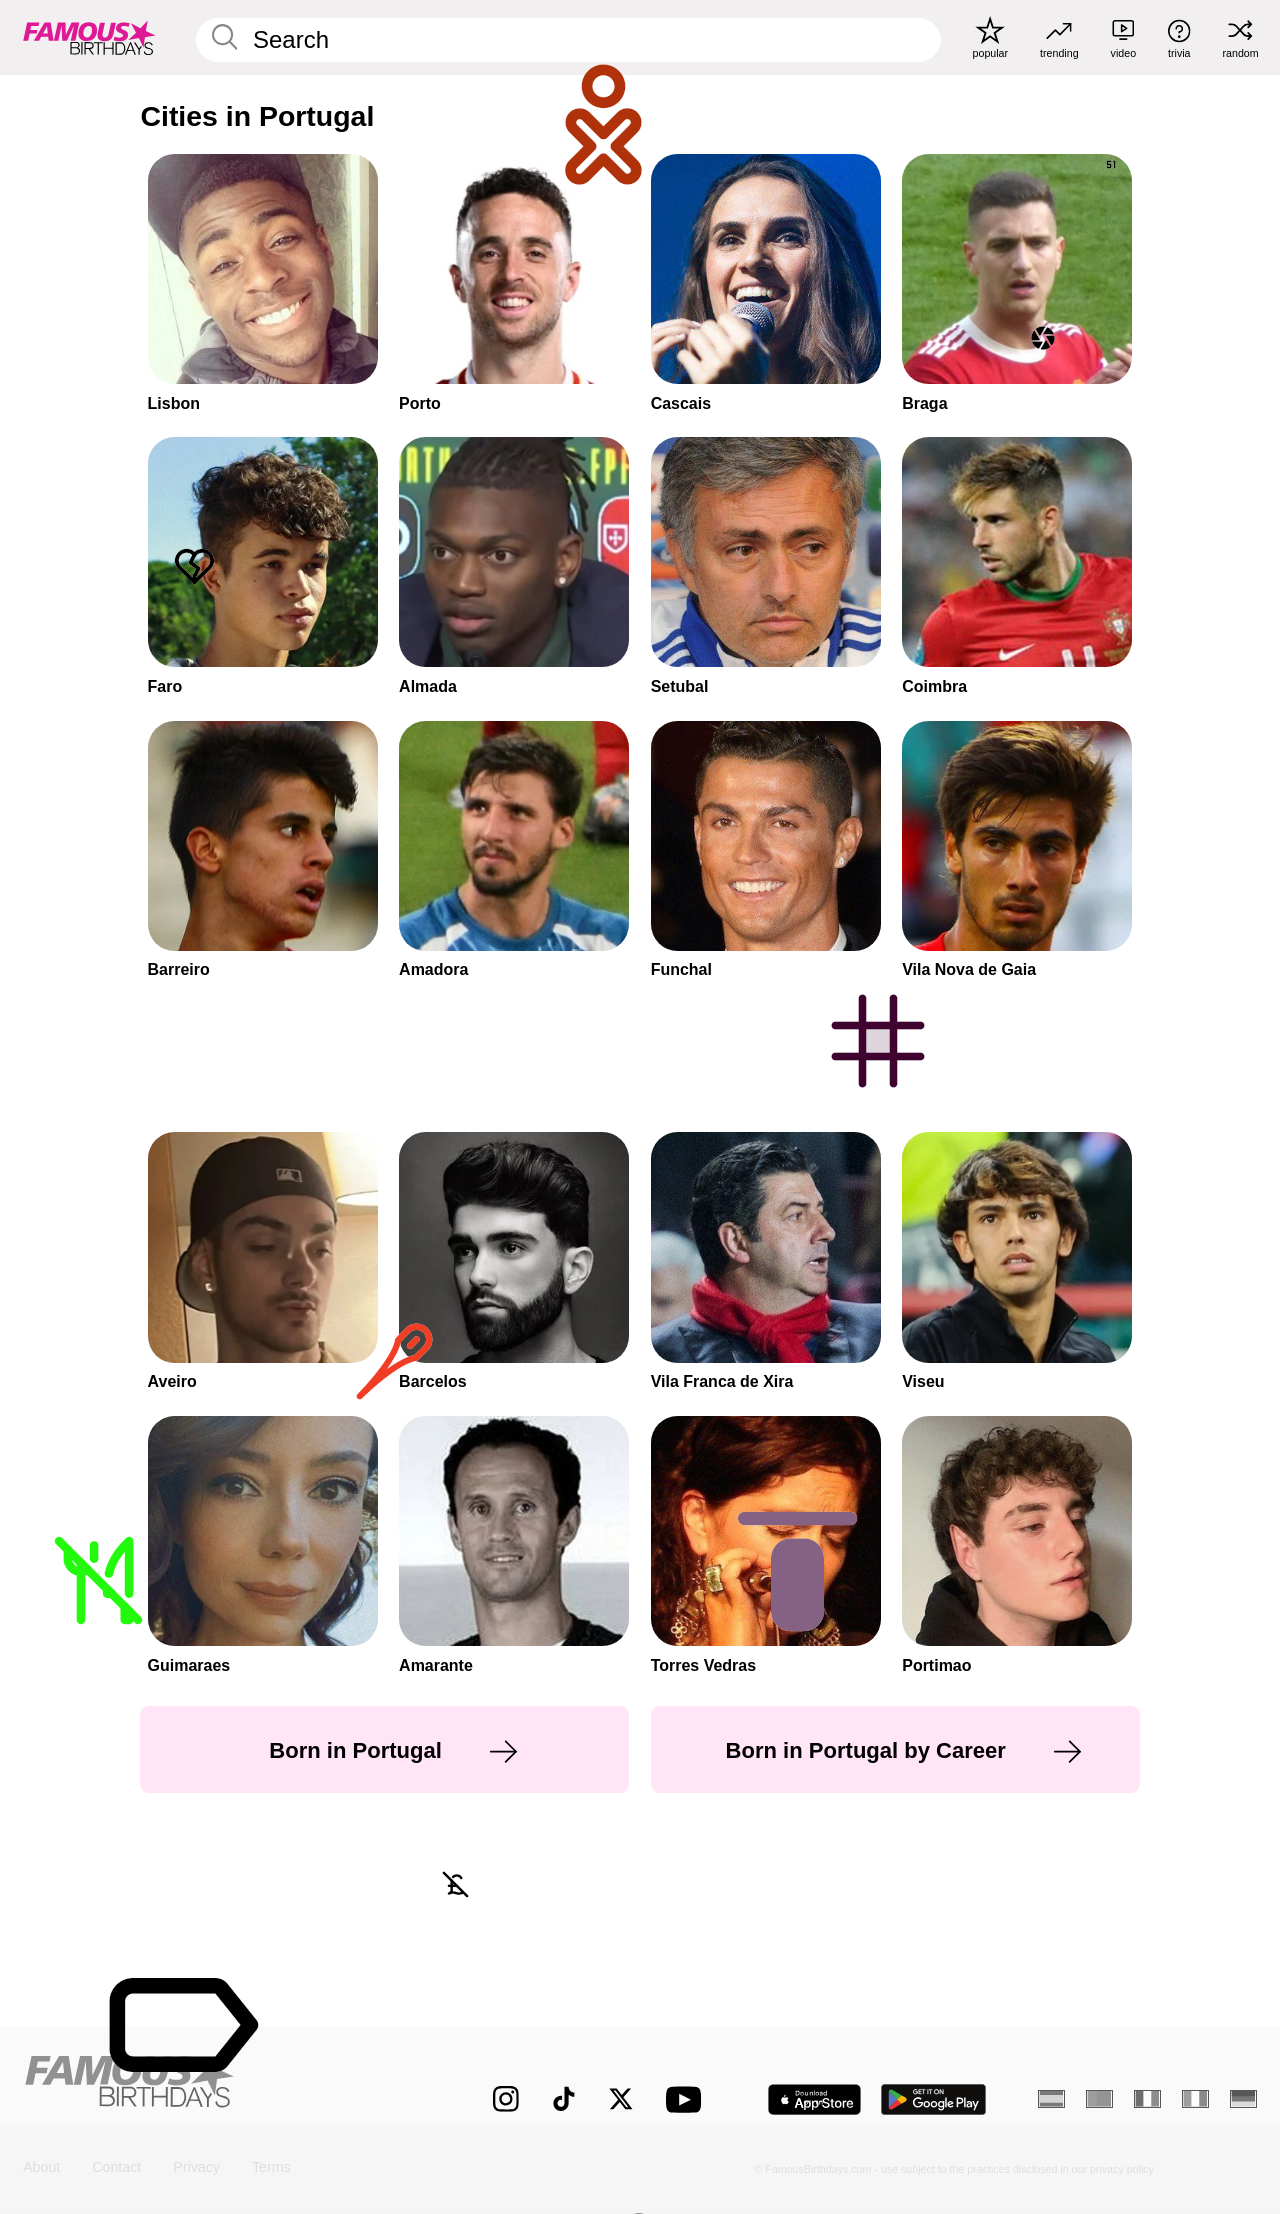 The width and height of the screenshot is (1280, 2214). I want to click on indicates item number 51 in a list or sequence, so click(1111, 164).